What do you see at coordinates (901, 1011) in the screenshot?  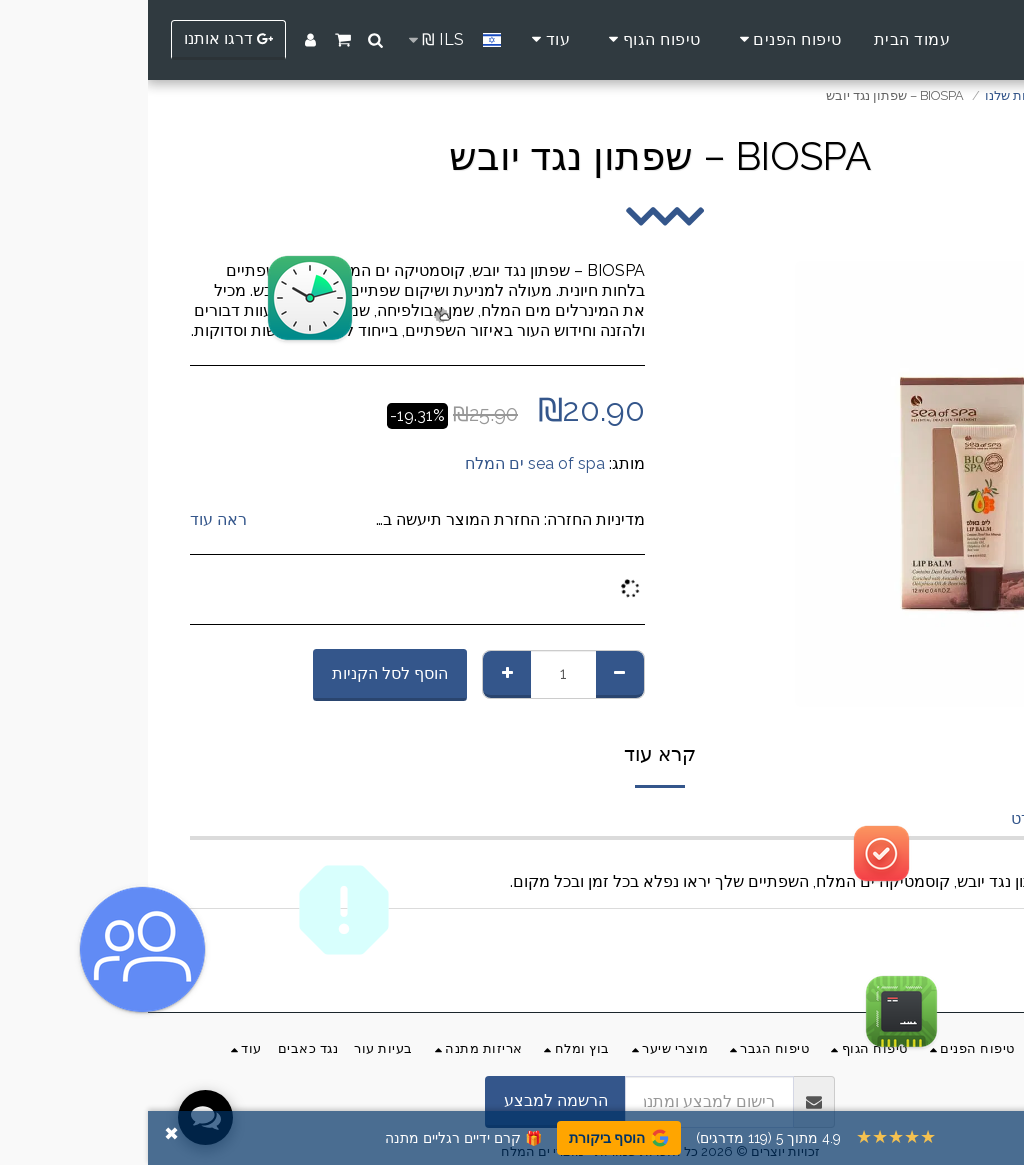 I see `view system memory usage` at bounding box center [901, 1011].